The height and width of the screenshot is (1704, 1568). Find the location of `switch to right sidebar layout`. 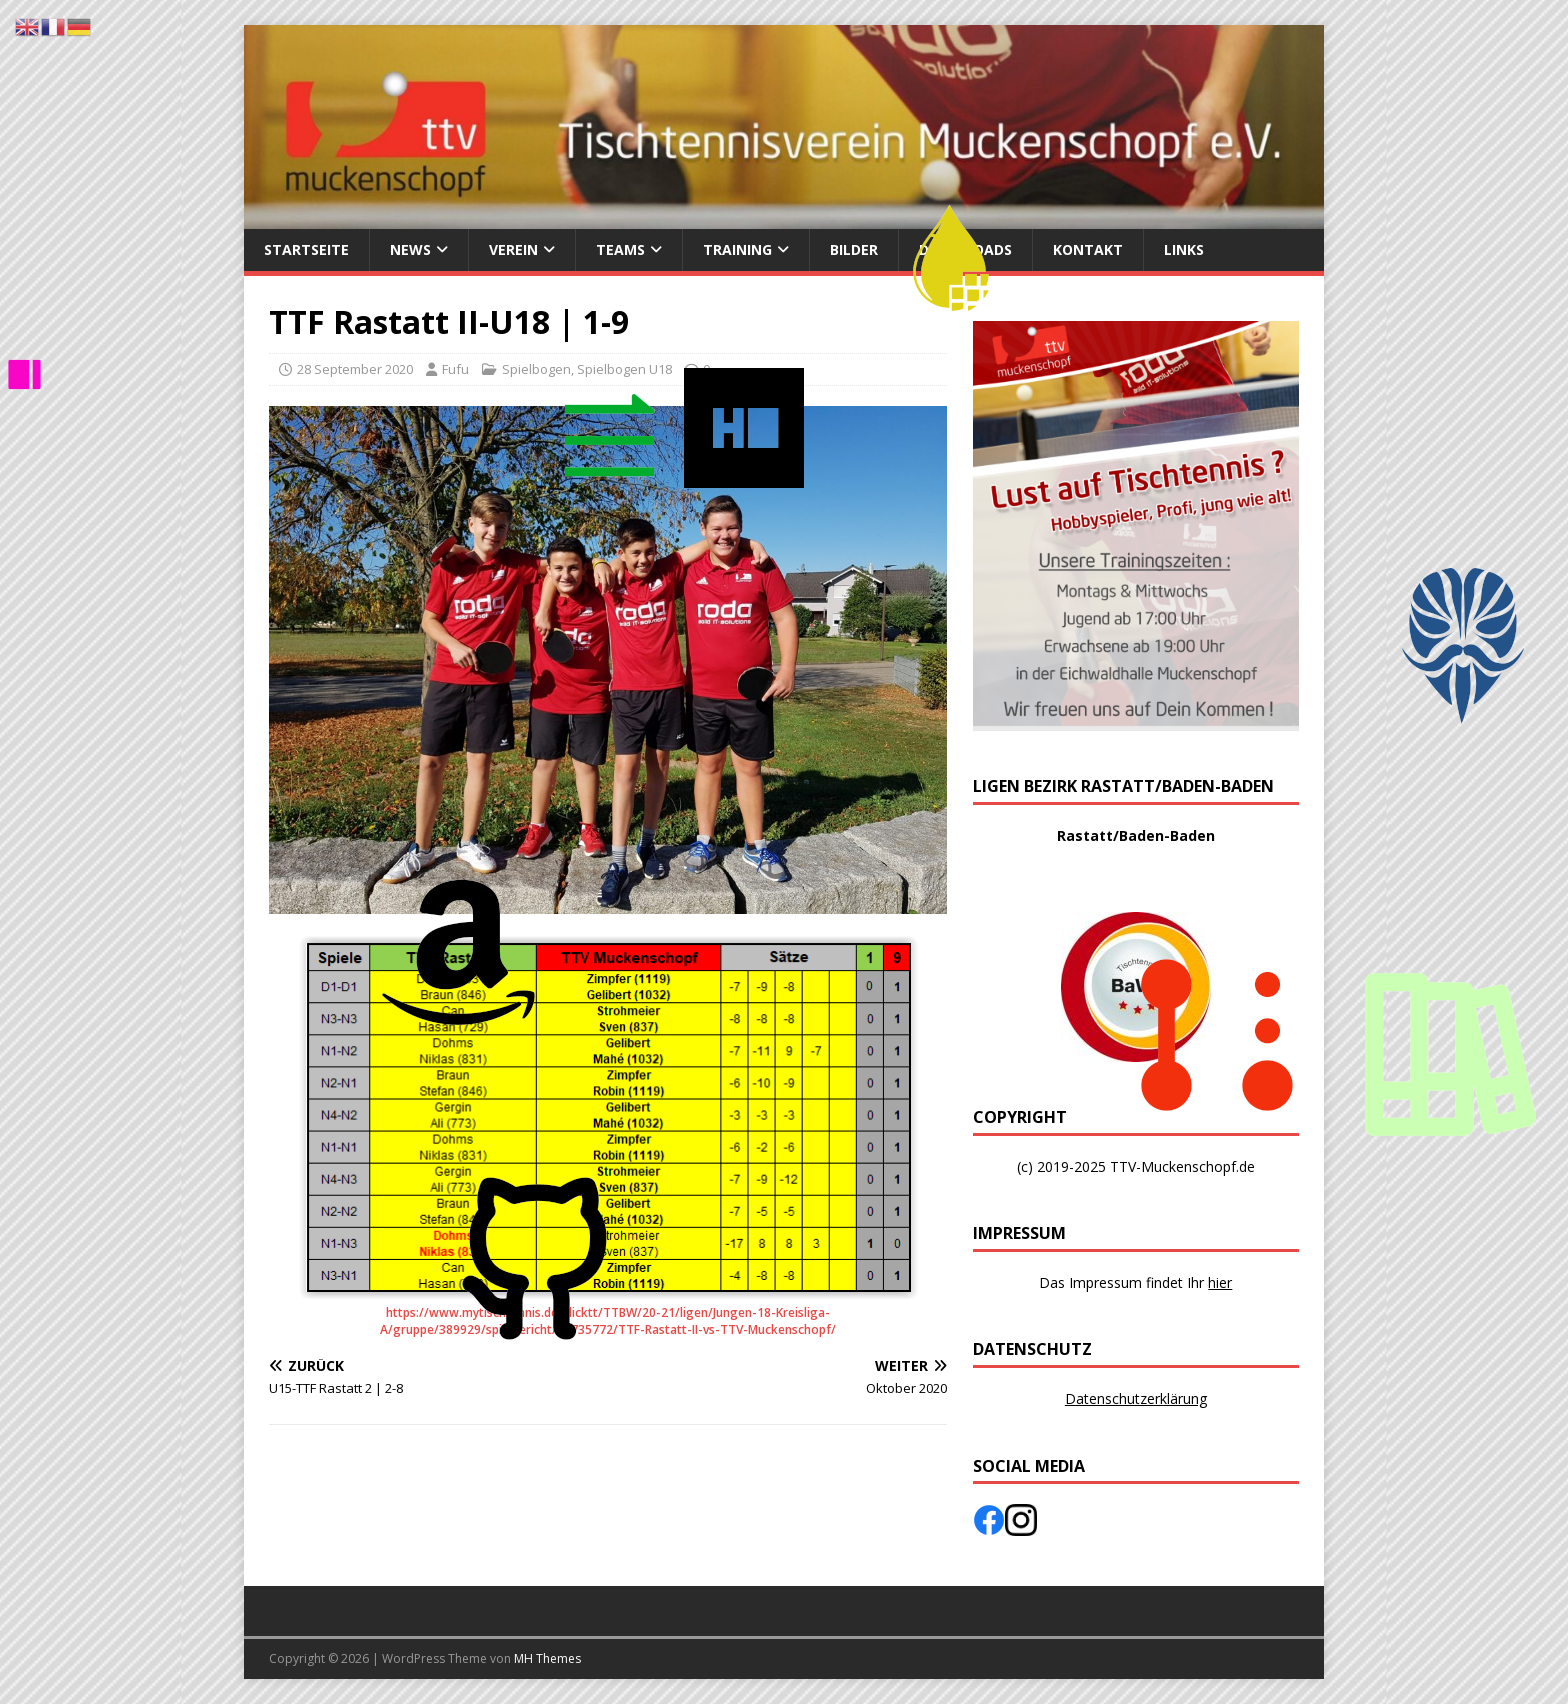

switch to right sidebar layout is located at coordinates (24, 374).